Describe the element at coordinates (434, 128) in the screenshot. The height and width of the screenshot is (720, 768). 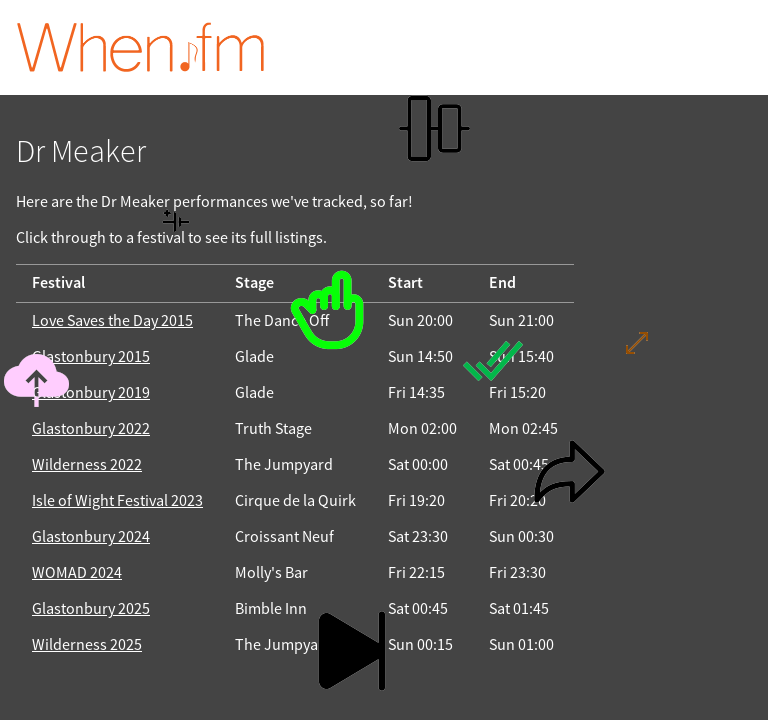
I see `align selected objects to vertical center` at that location.